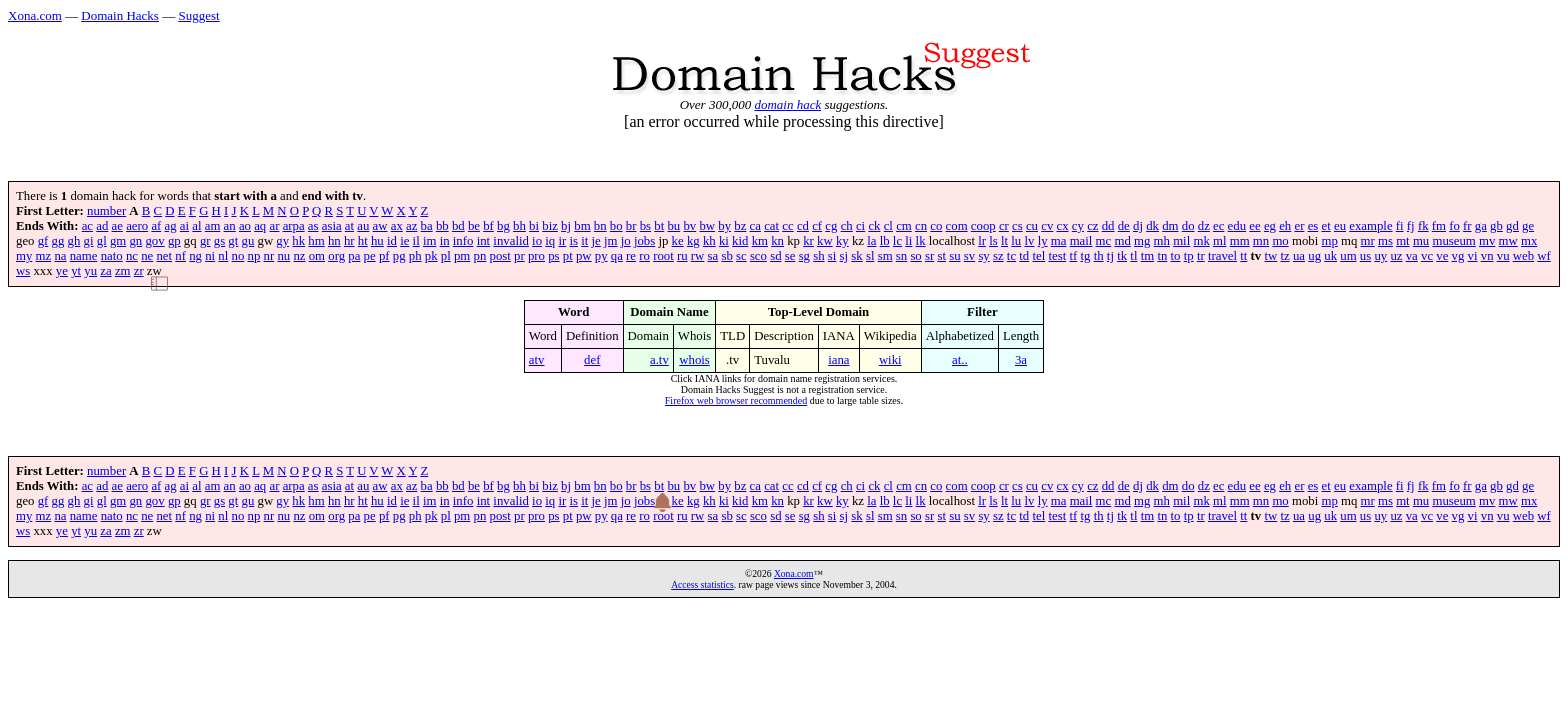 The width and height of the screenshot is (1568, 720). What do you see at coordinates (159, 283) in the screenshot?
I see `toggle the sidebar panel` at bounding box center [159, 283].